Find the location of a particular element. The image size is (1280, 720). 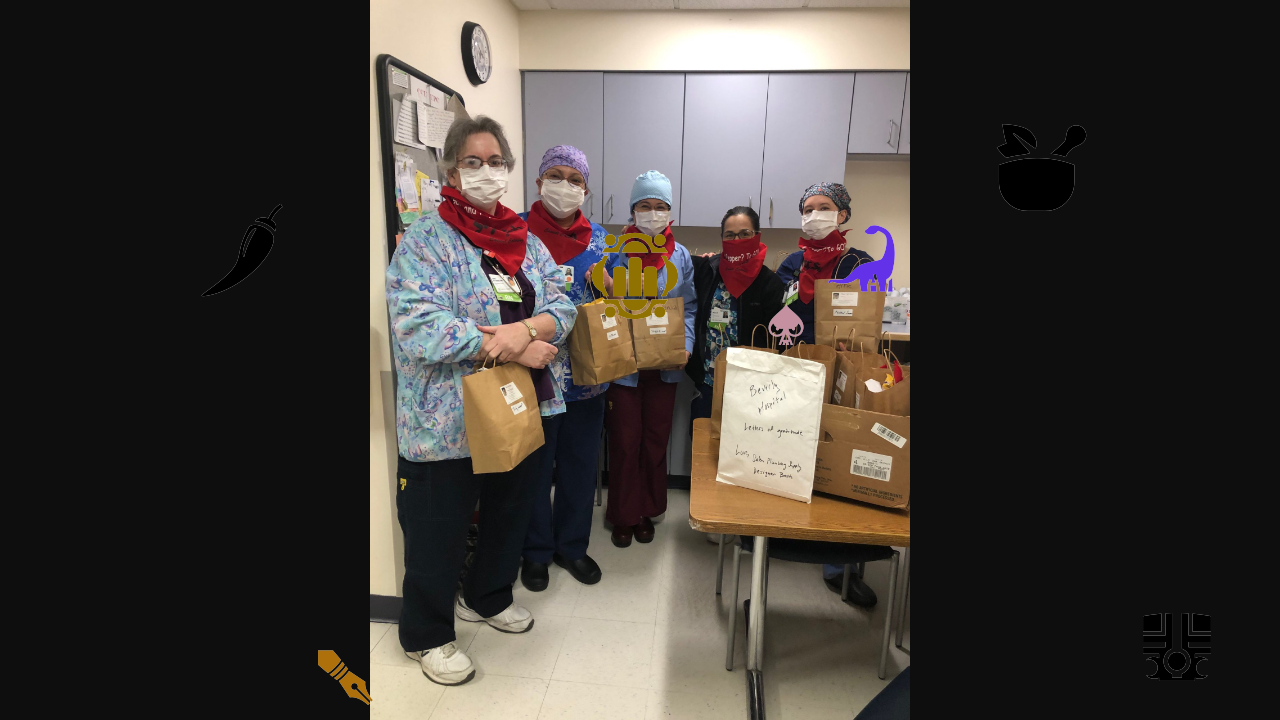

view global analytics or statistics is located at coordinates (635, 276).